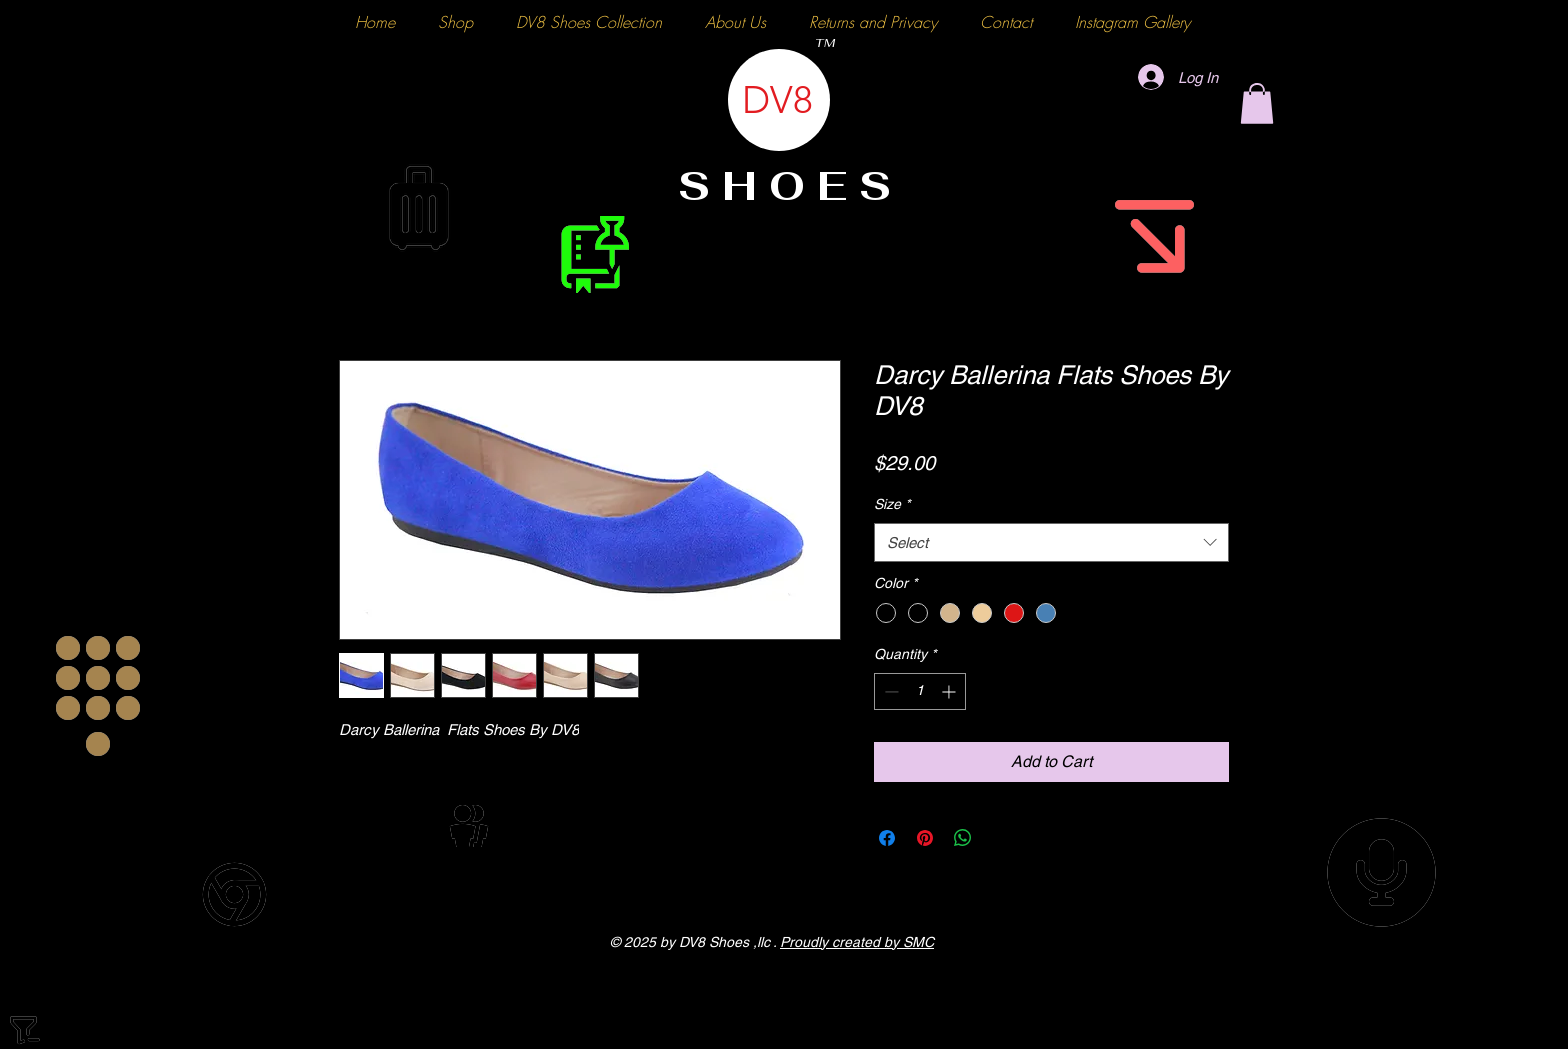 This screenshot has width=1568, height=1049. Describe the element at coordinates (590, 254) in the screenshot. I see `pin a repository to your profile or dashboard` at that location.